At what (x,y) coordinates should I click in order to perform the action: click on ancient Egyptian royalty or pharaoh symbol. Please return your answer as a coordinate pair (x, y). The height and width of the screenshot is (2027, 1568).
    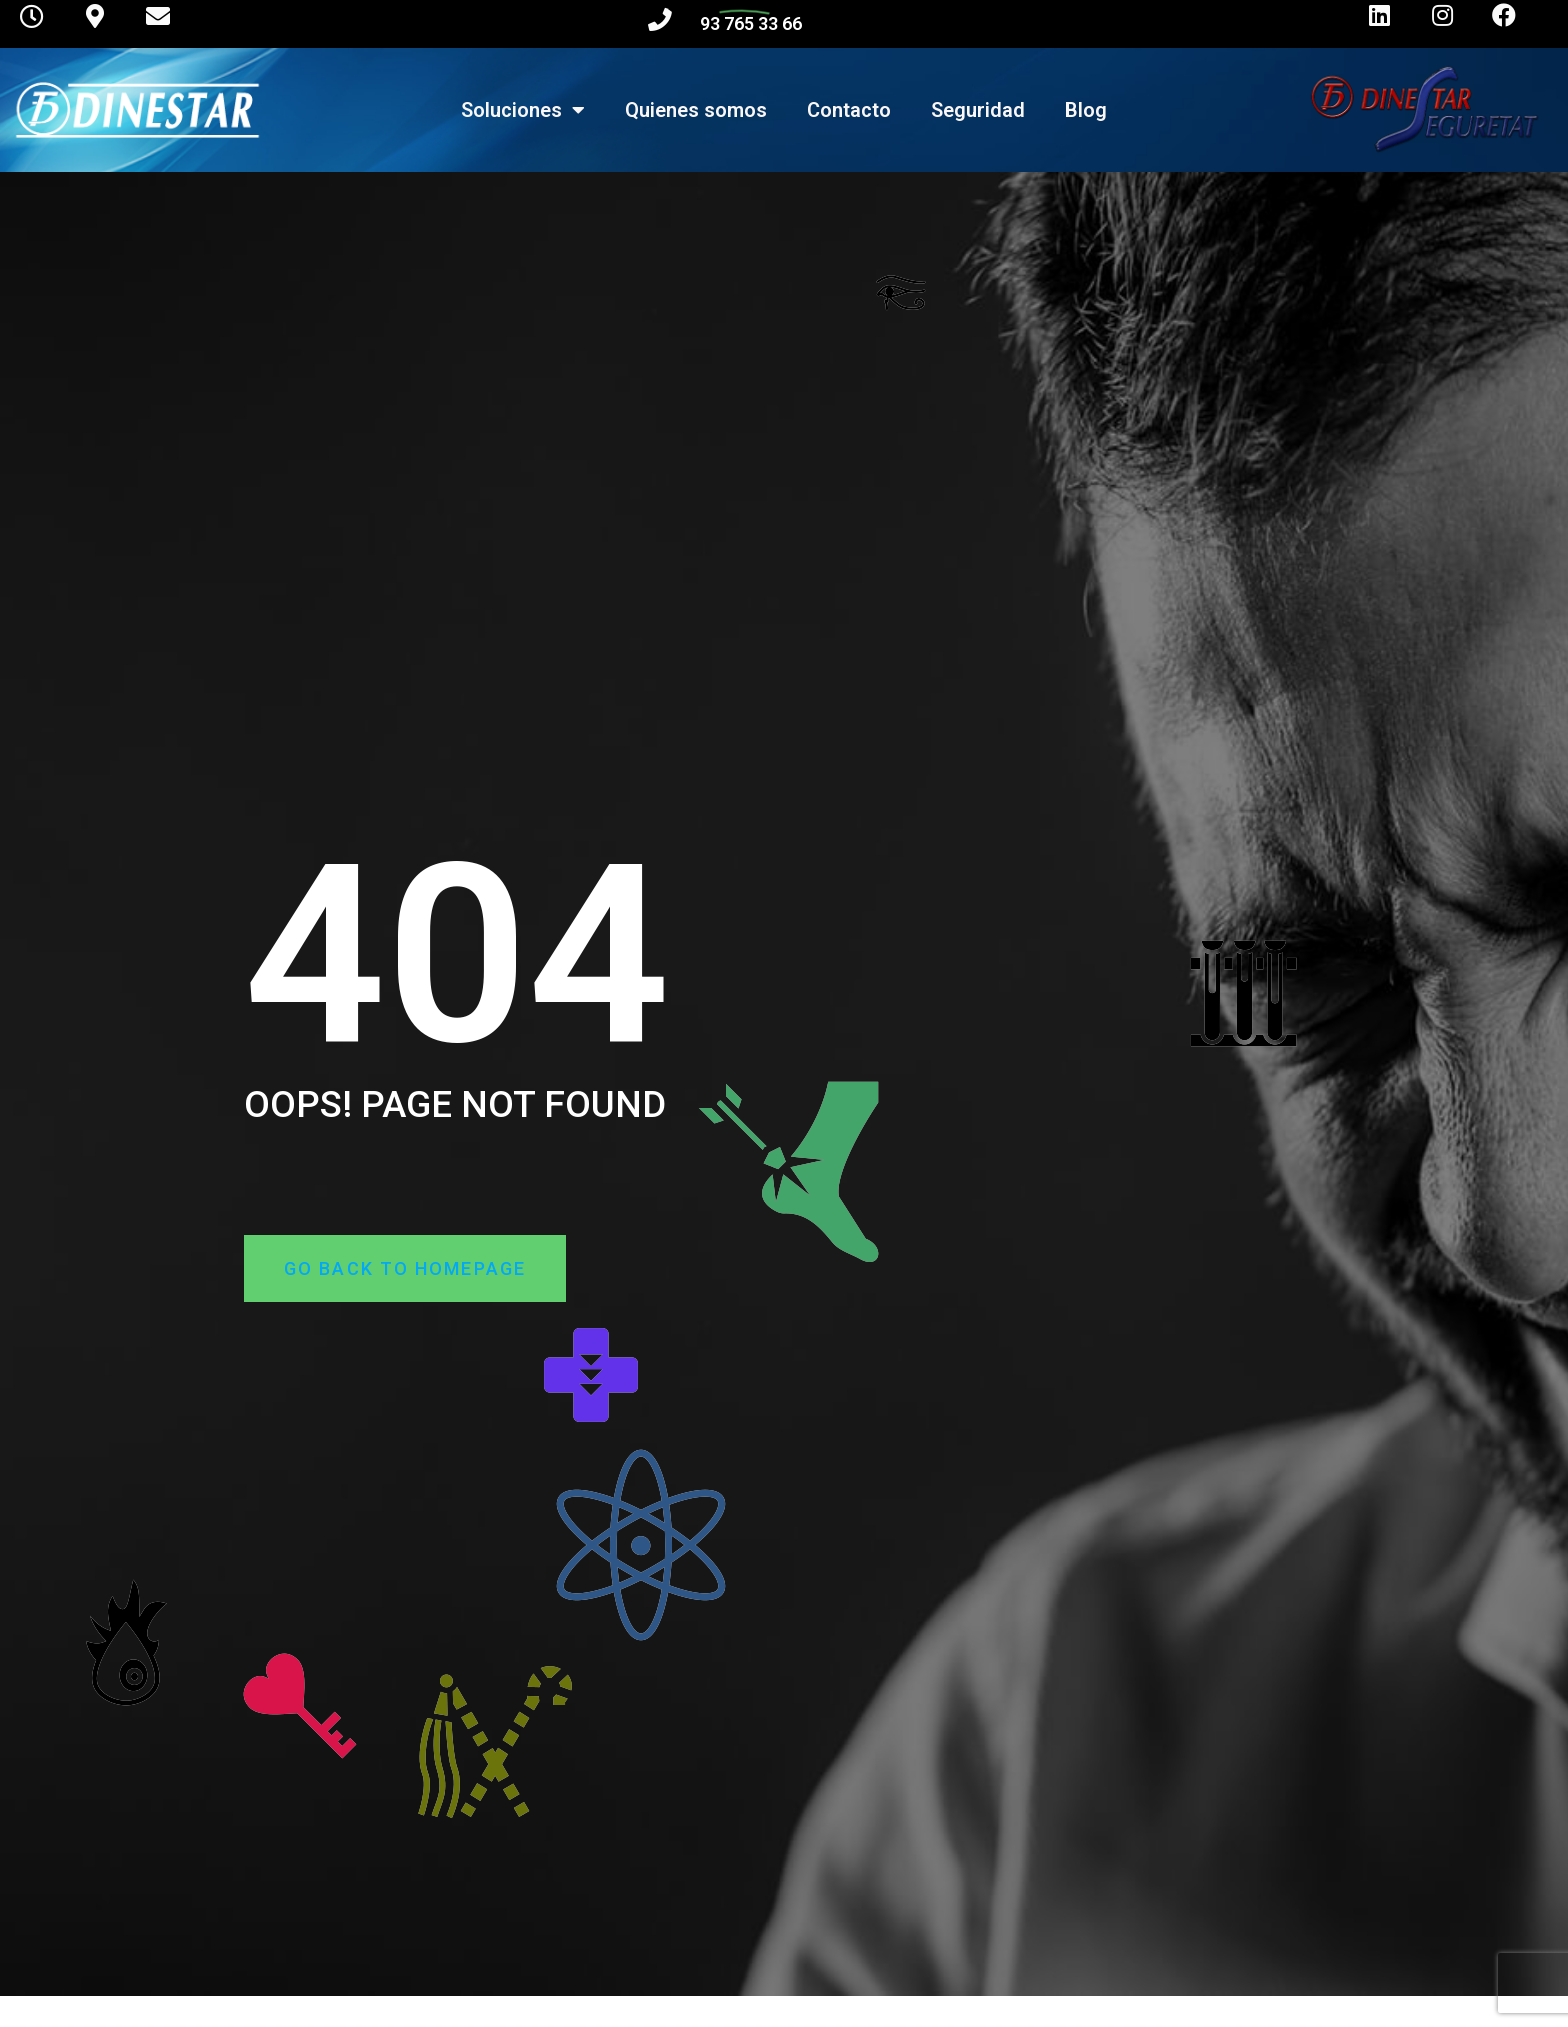
    Looking at the image, I should click on (495, 1740).